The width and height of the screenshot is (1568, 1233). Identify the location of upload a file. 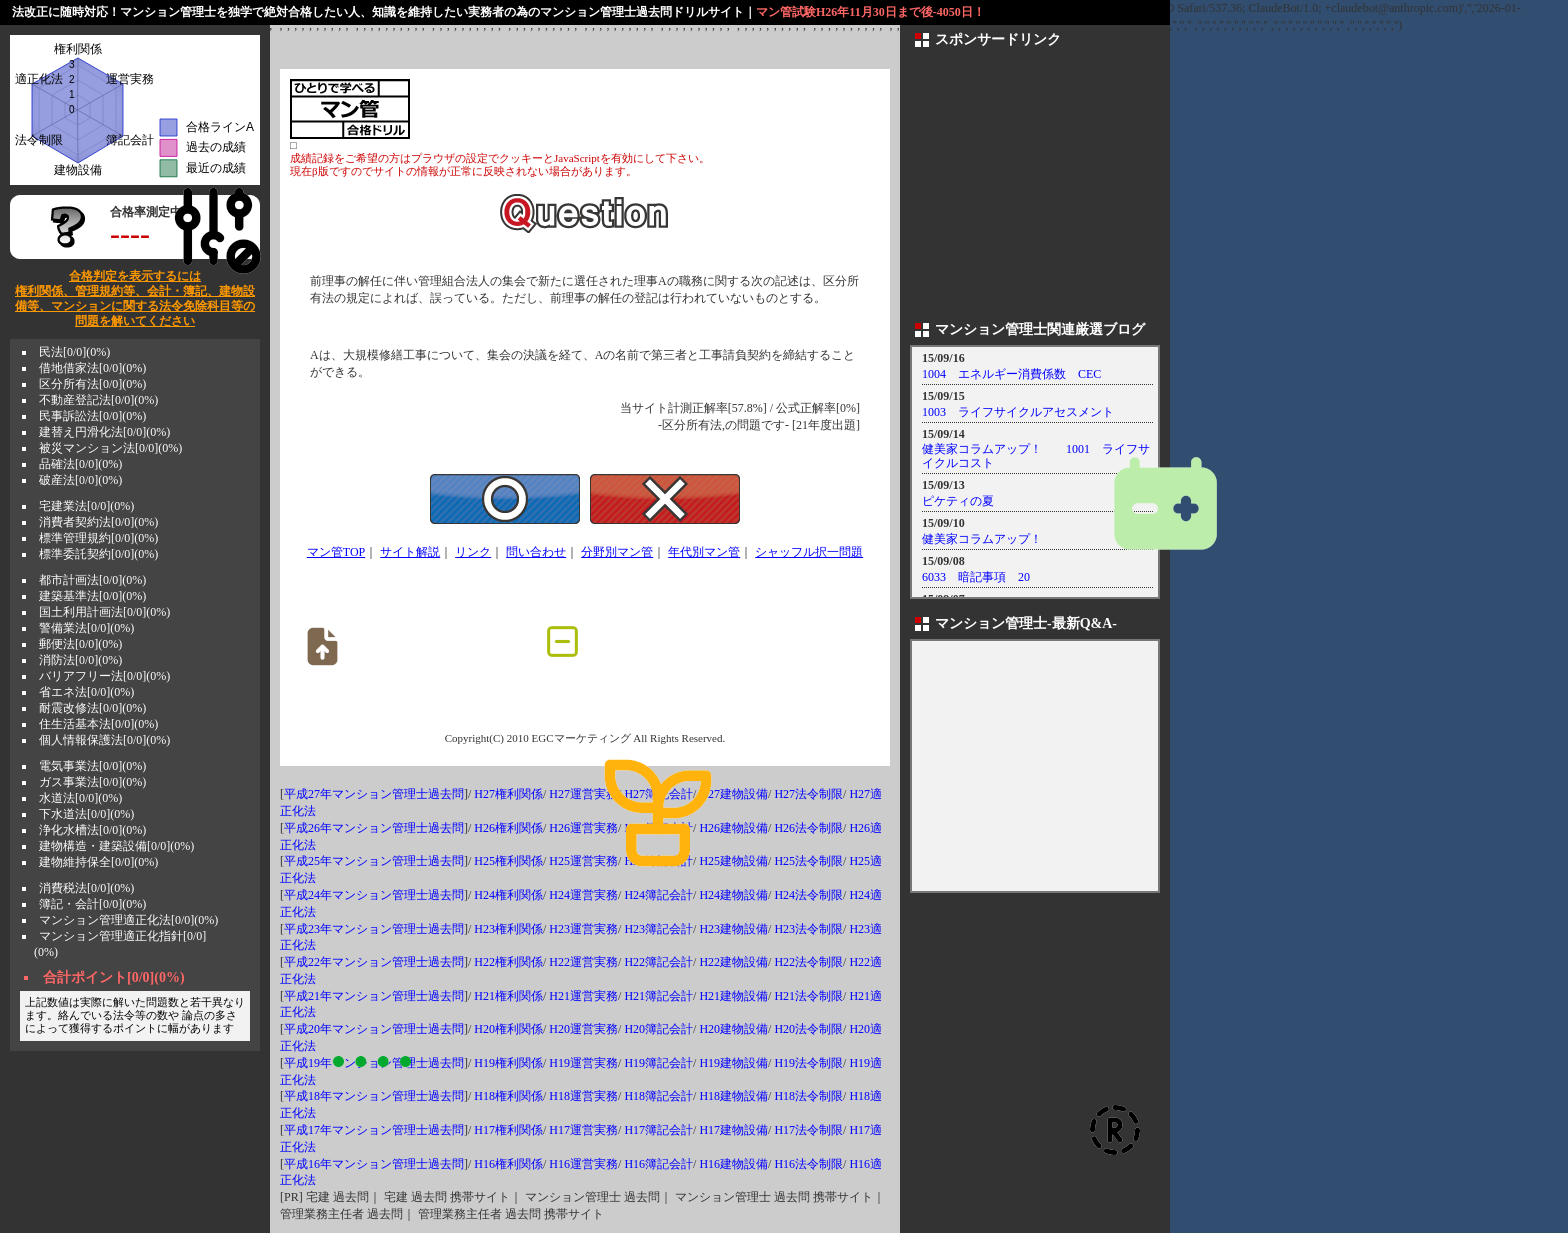
(322, 646).